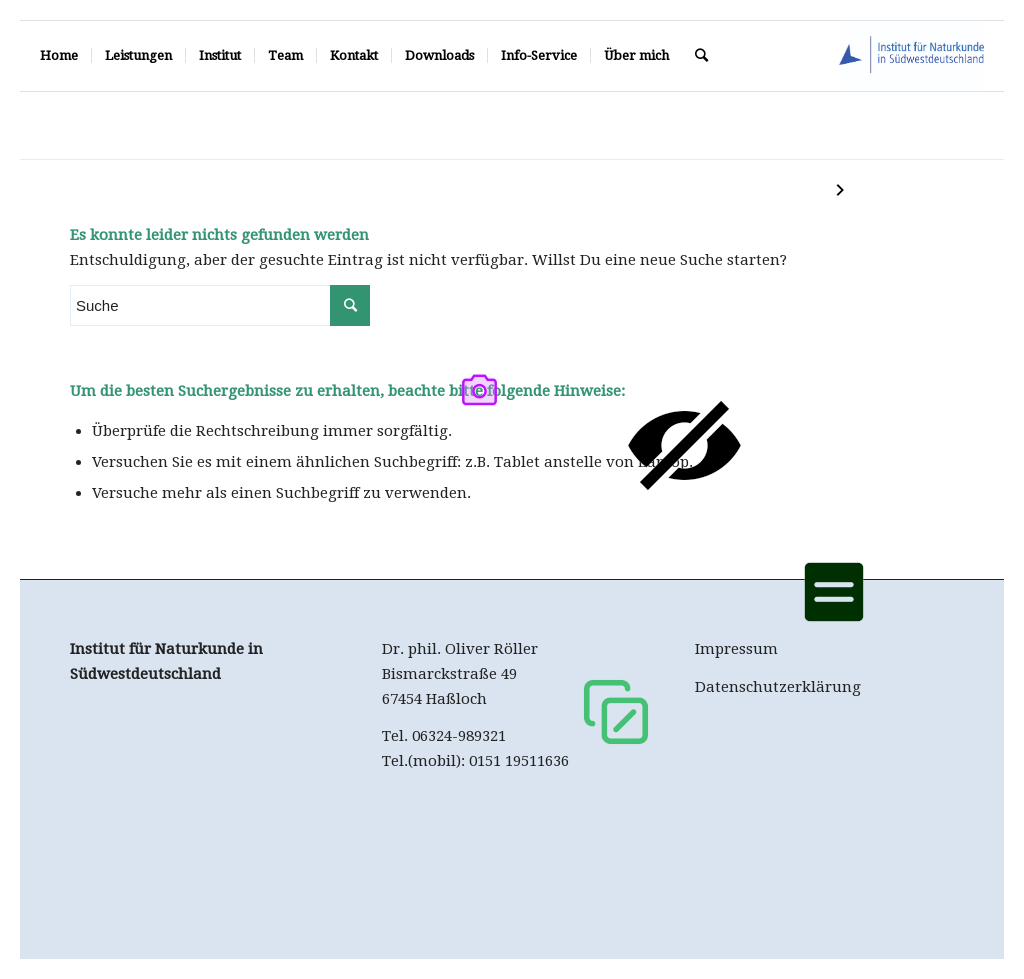  I want to click on take a photo, so click(479, 390).